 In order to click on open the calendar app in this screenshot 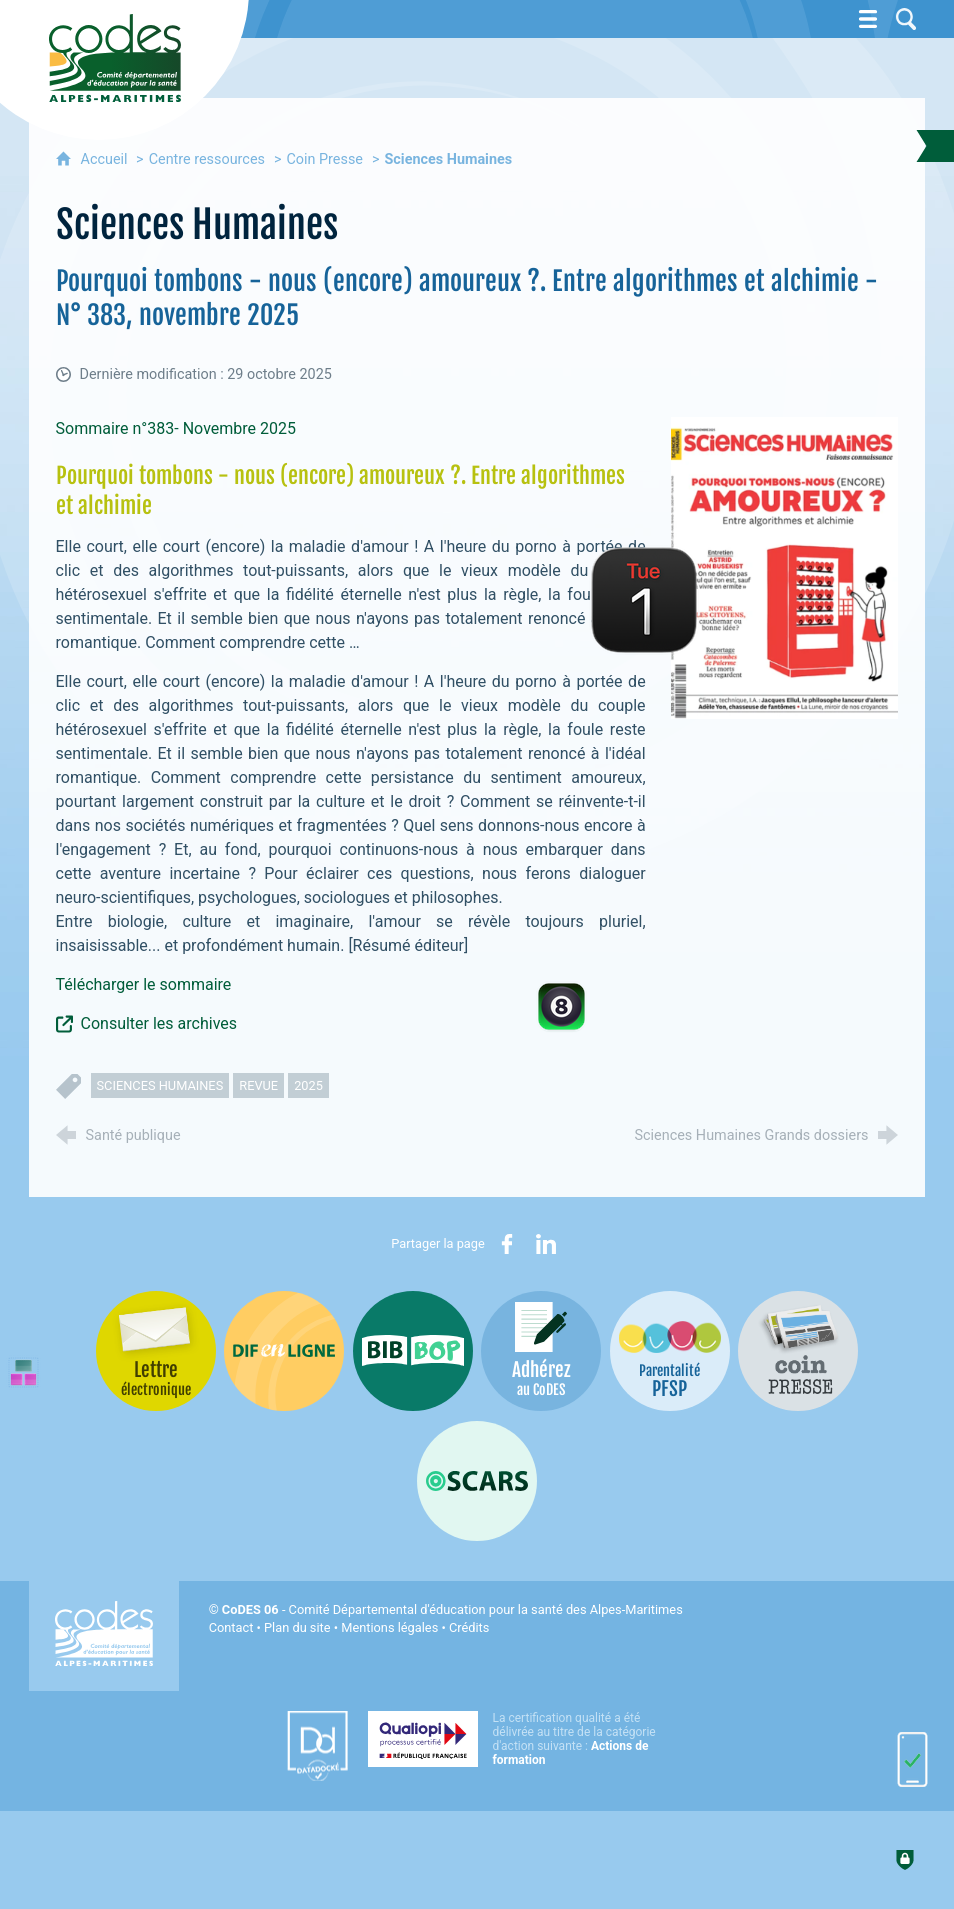, I will do `click(644, 600)`.